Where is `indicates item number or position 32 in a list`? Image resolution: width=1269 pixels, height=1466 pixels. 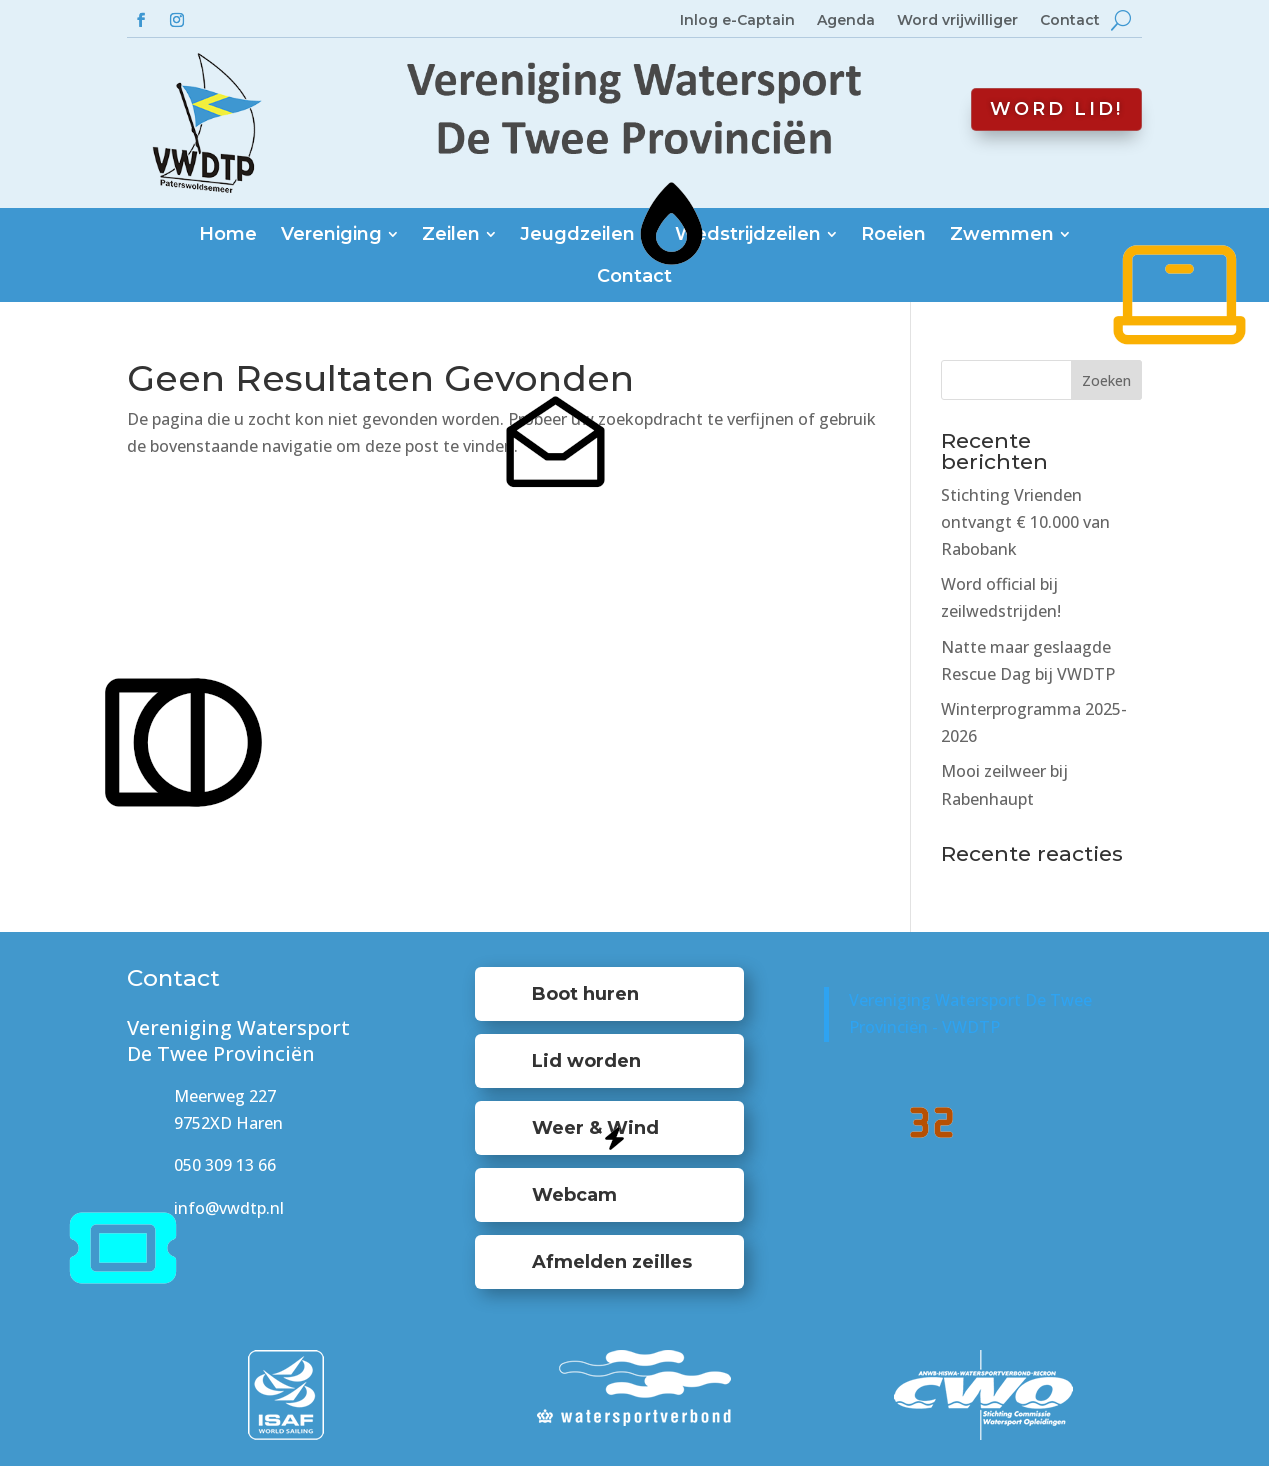
indicates item number or position 32 in a list is located at coordinates (931, 1122).